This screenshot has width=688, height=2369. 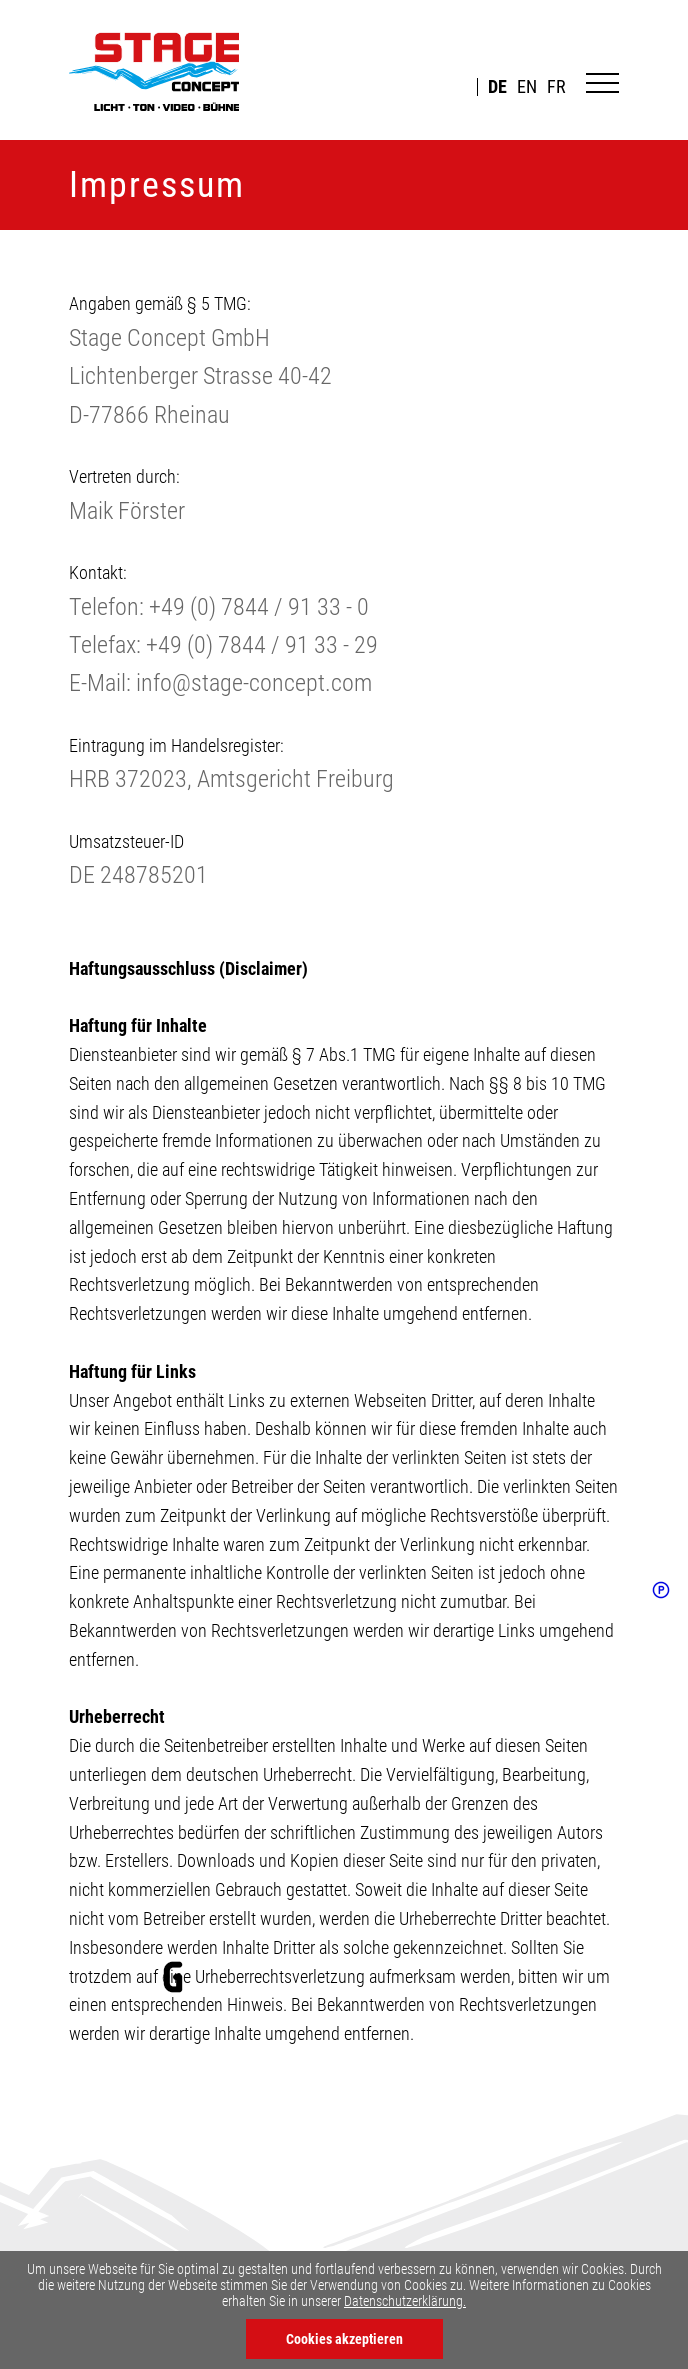 I want to click on find nearby parking locations, so click(x=661, y=1590).